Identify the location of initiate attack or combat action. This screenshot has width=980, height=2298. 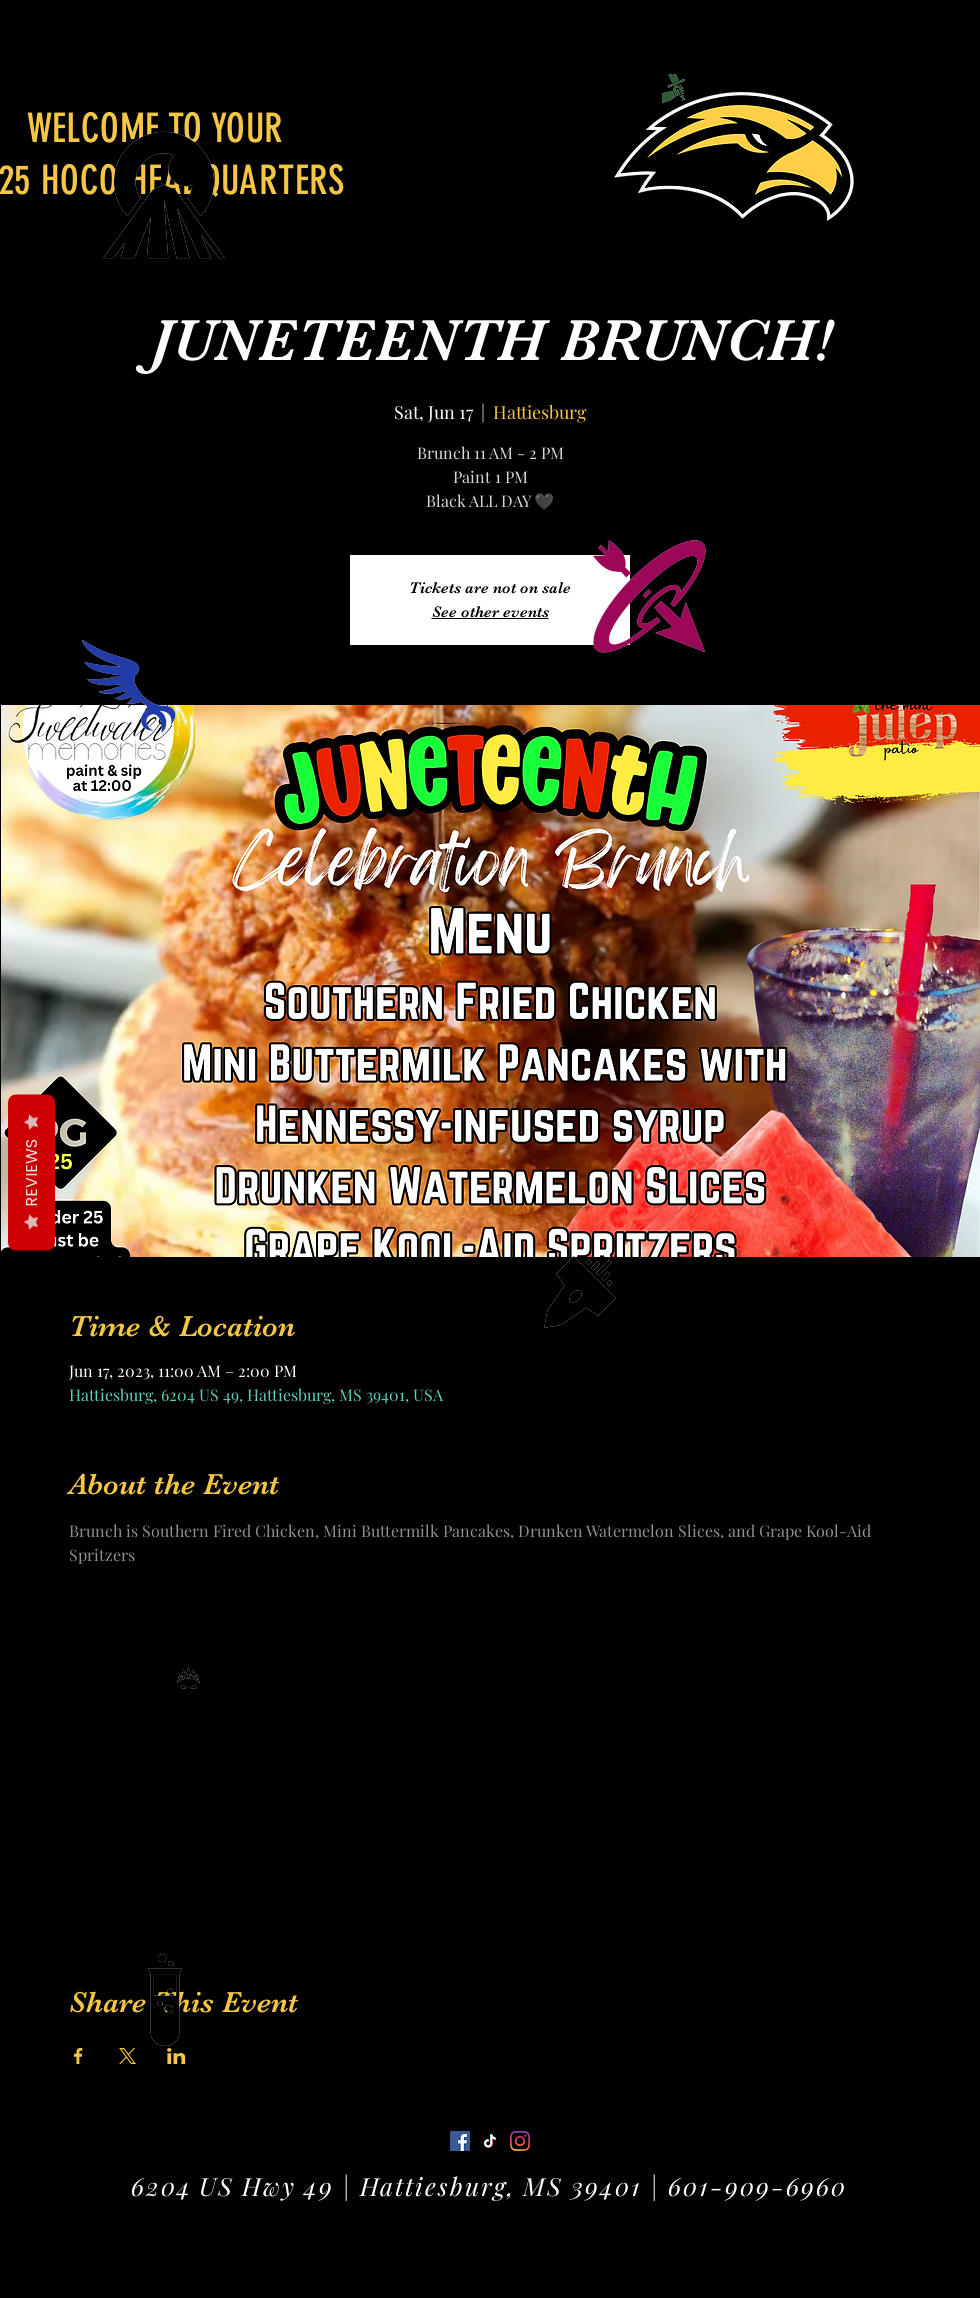
(676, 88).